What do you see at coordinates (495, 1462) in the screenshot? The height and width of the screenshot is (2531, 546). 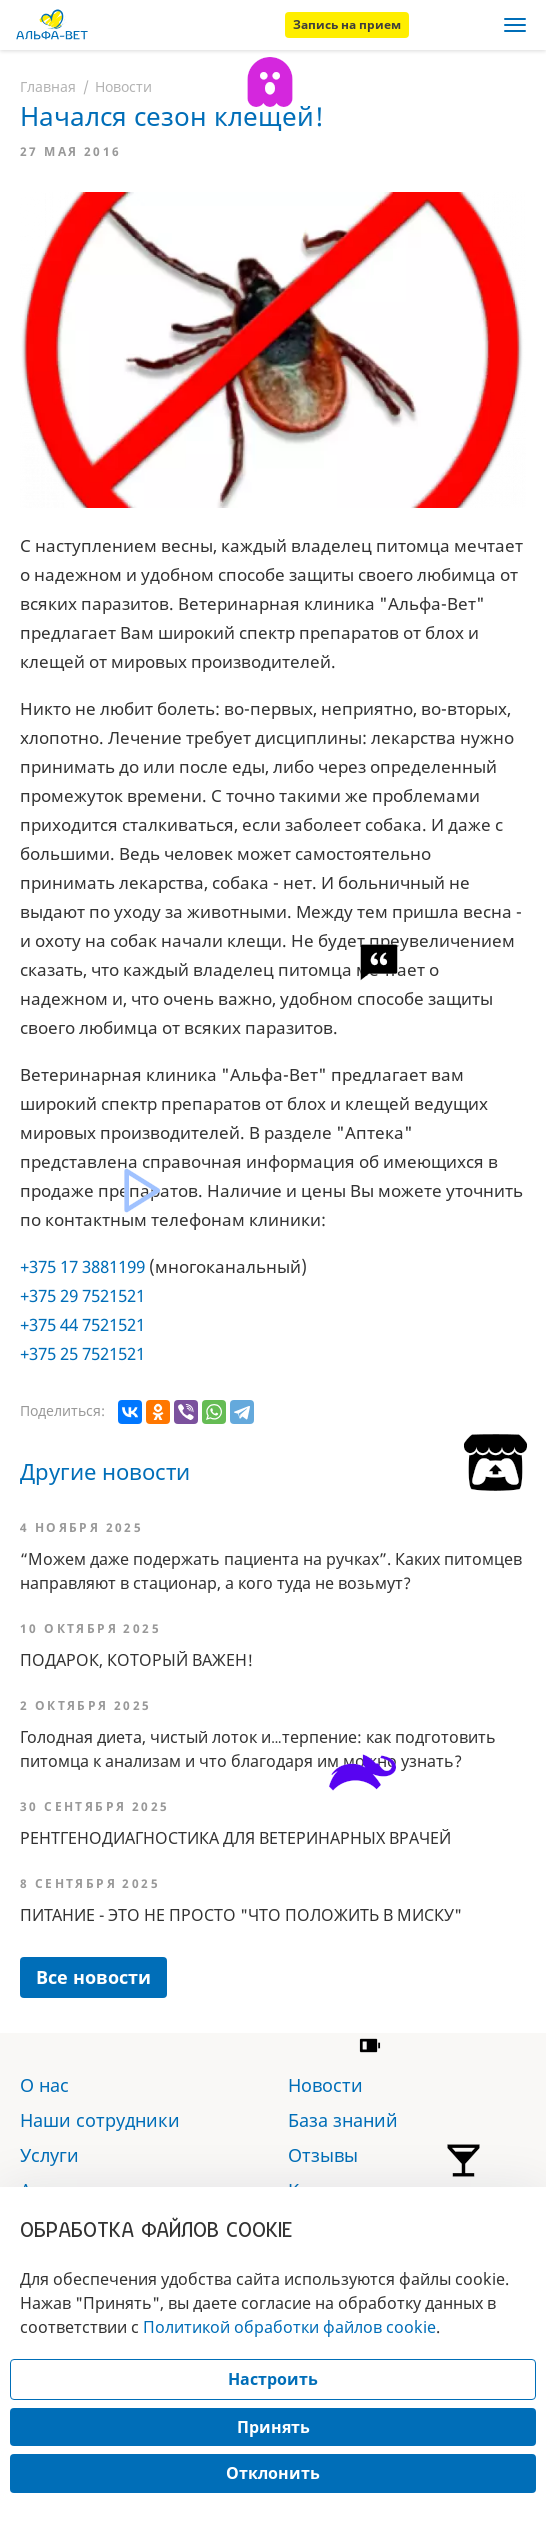 I see `visit itch.io indie game marketplace` at bounding box center [495, 1462].